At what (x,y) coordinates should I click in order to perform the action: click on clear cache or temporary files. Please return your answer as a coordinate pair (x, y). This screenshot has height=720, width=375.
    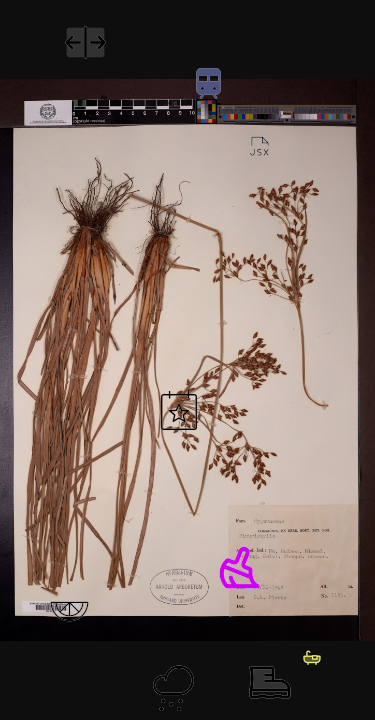
    Looking at the image, I should click on (239, 569).